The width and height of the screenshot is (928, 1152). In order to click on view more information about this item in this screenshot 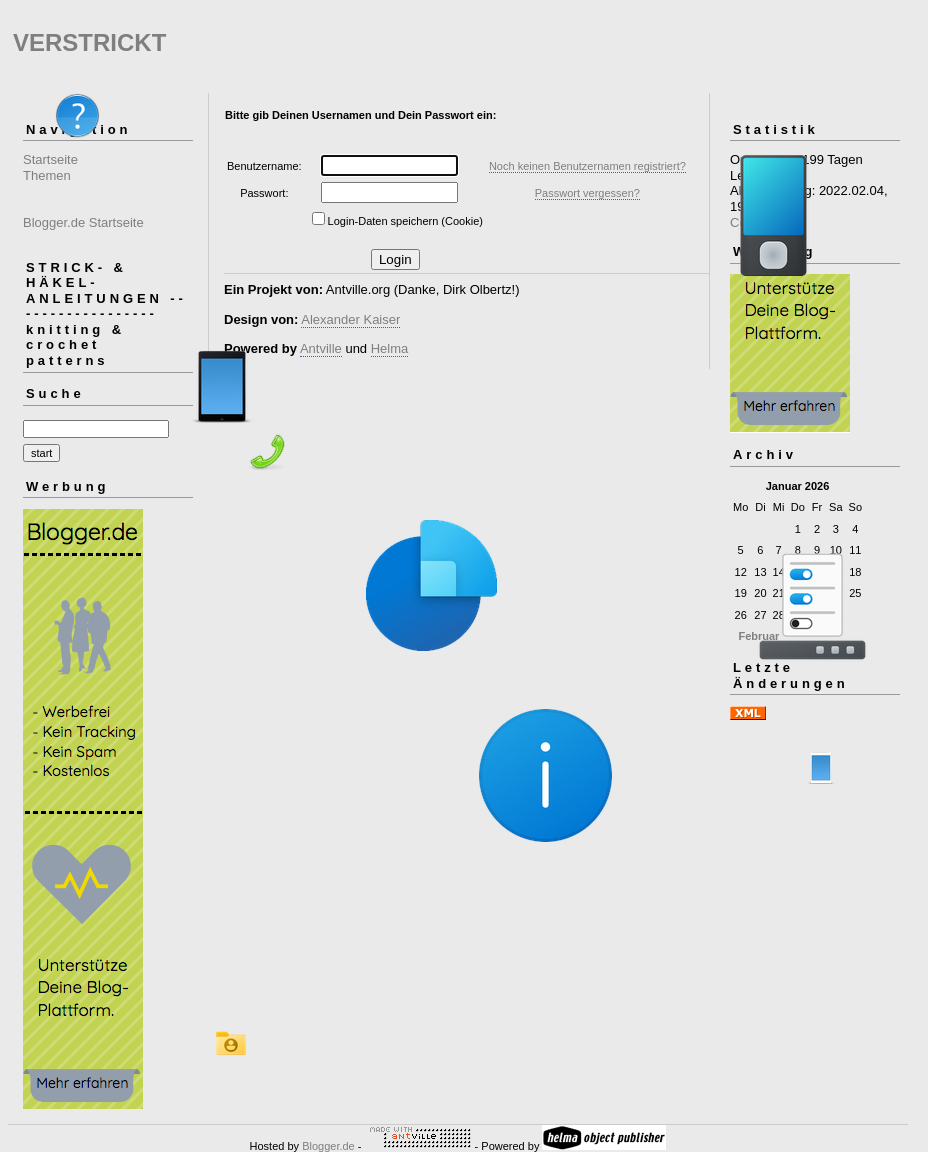, I will do `click(545, 775)`.